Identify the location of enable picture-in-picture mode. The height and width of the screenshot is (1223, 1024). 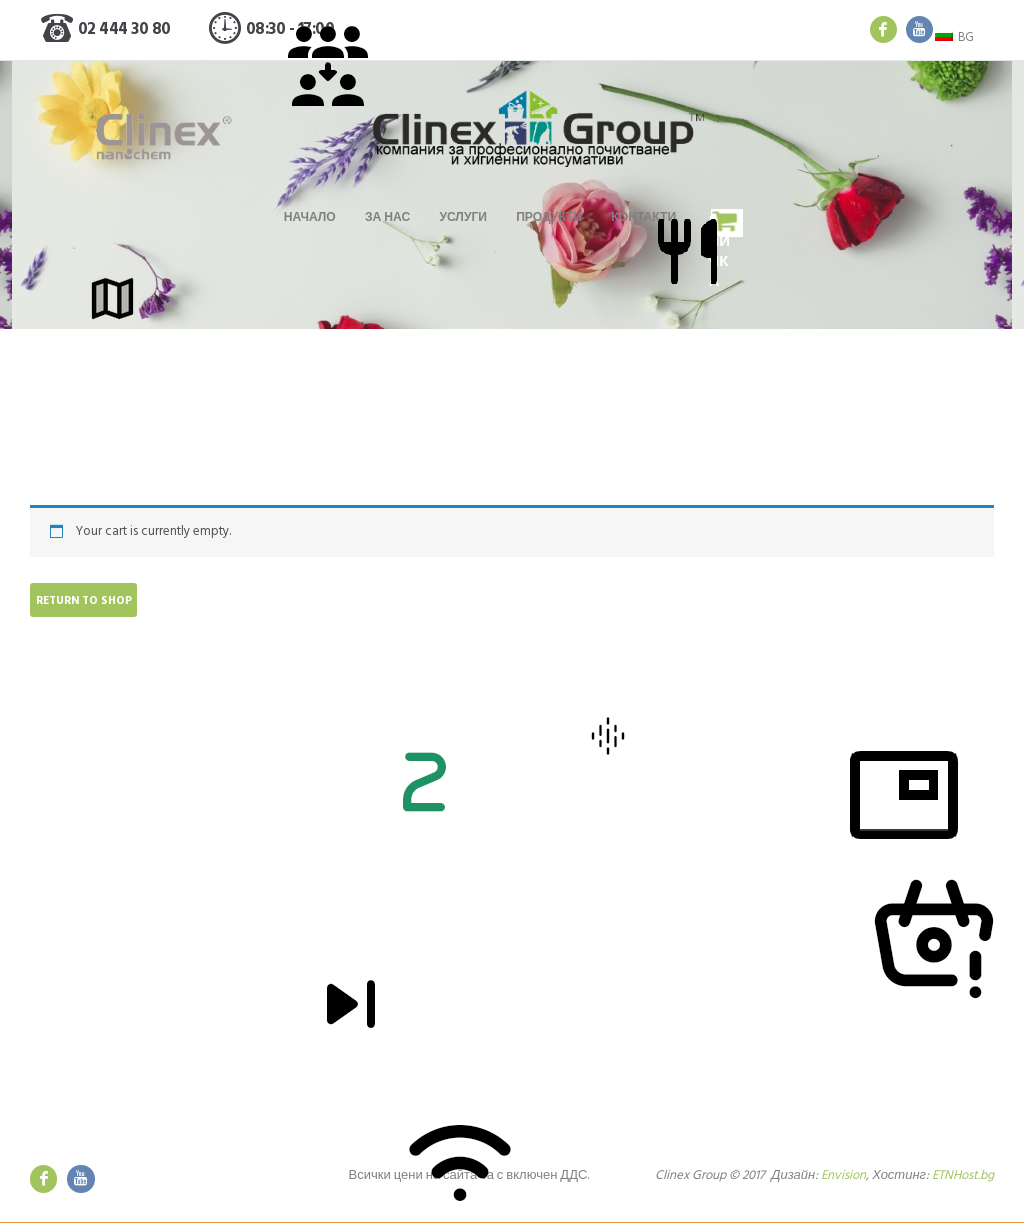
(904, 795).